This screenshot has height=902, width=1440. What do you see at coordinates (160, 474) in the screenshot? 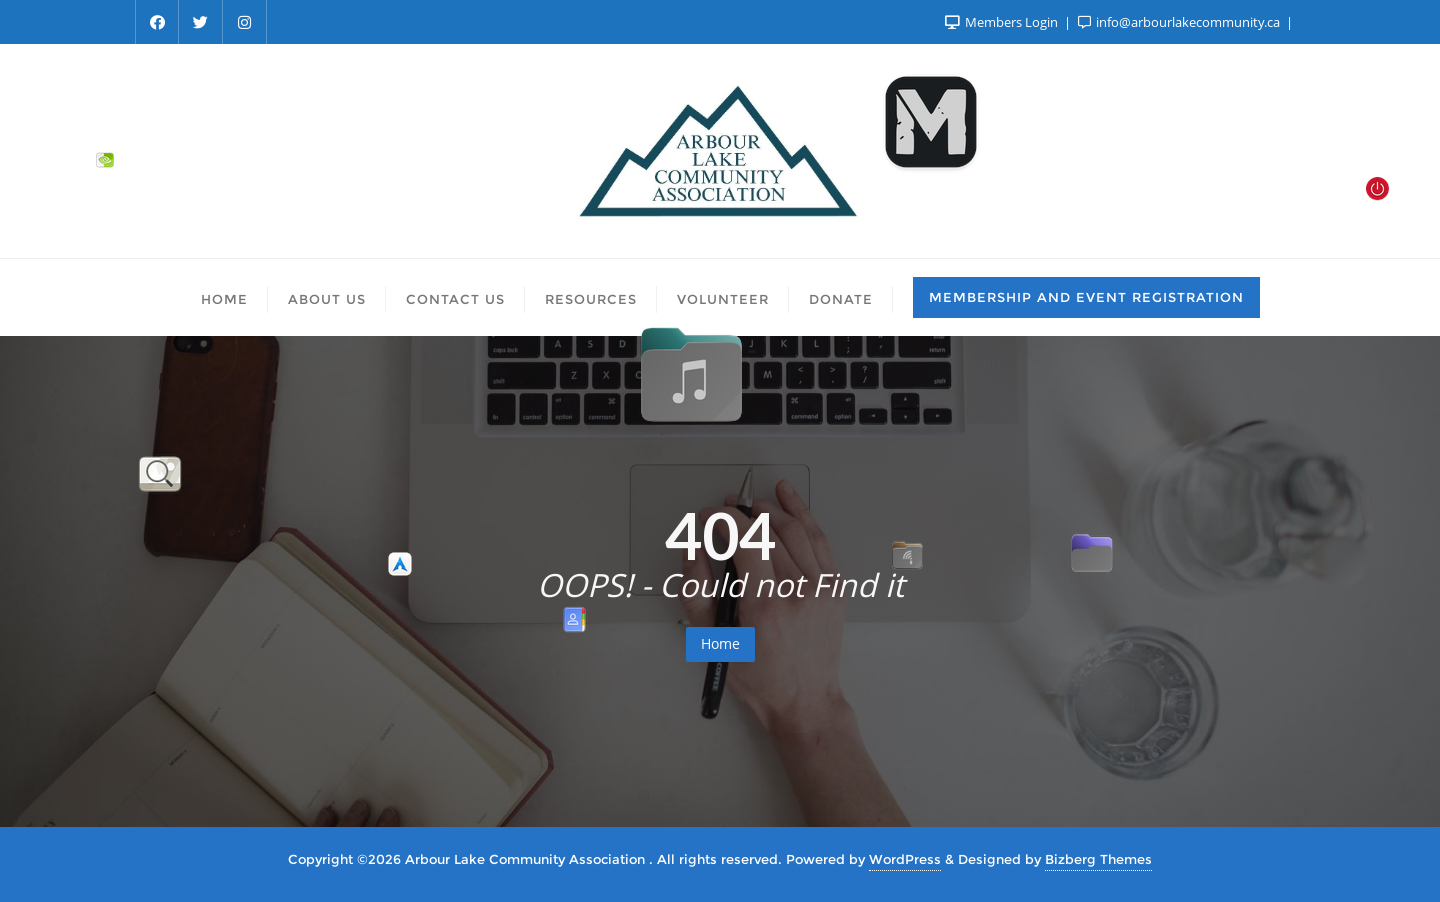
I see `open eye of mate image viewer application` at bounding box center [160, 474].